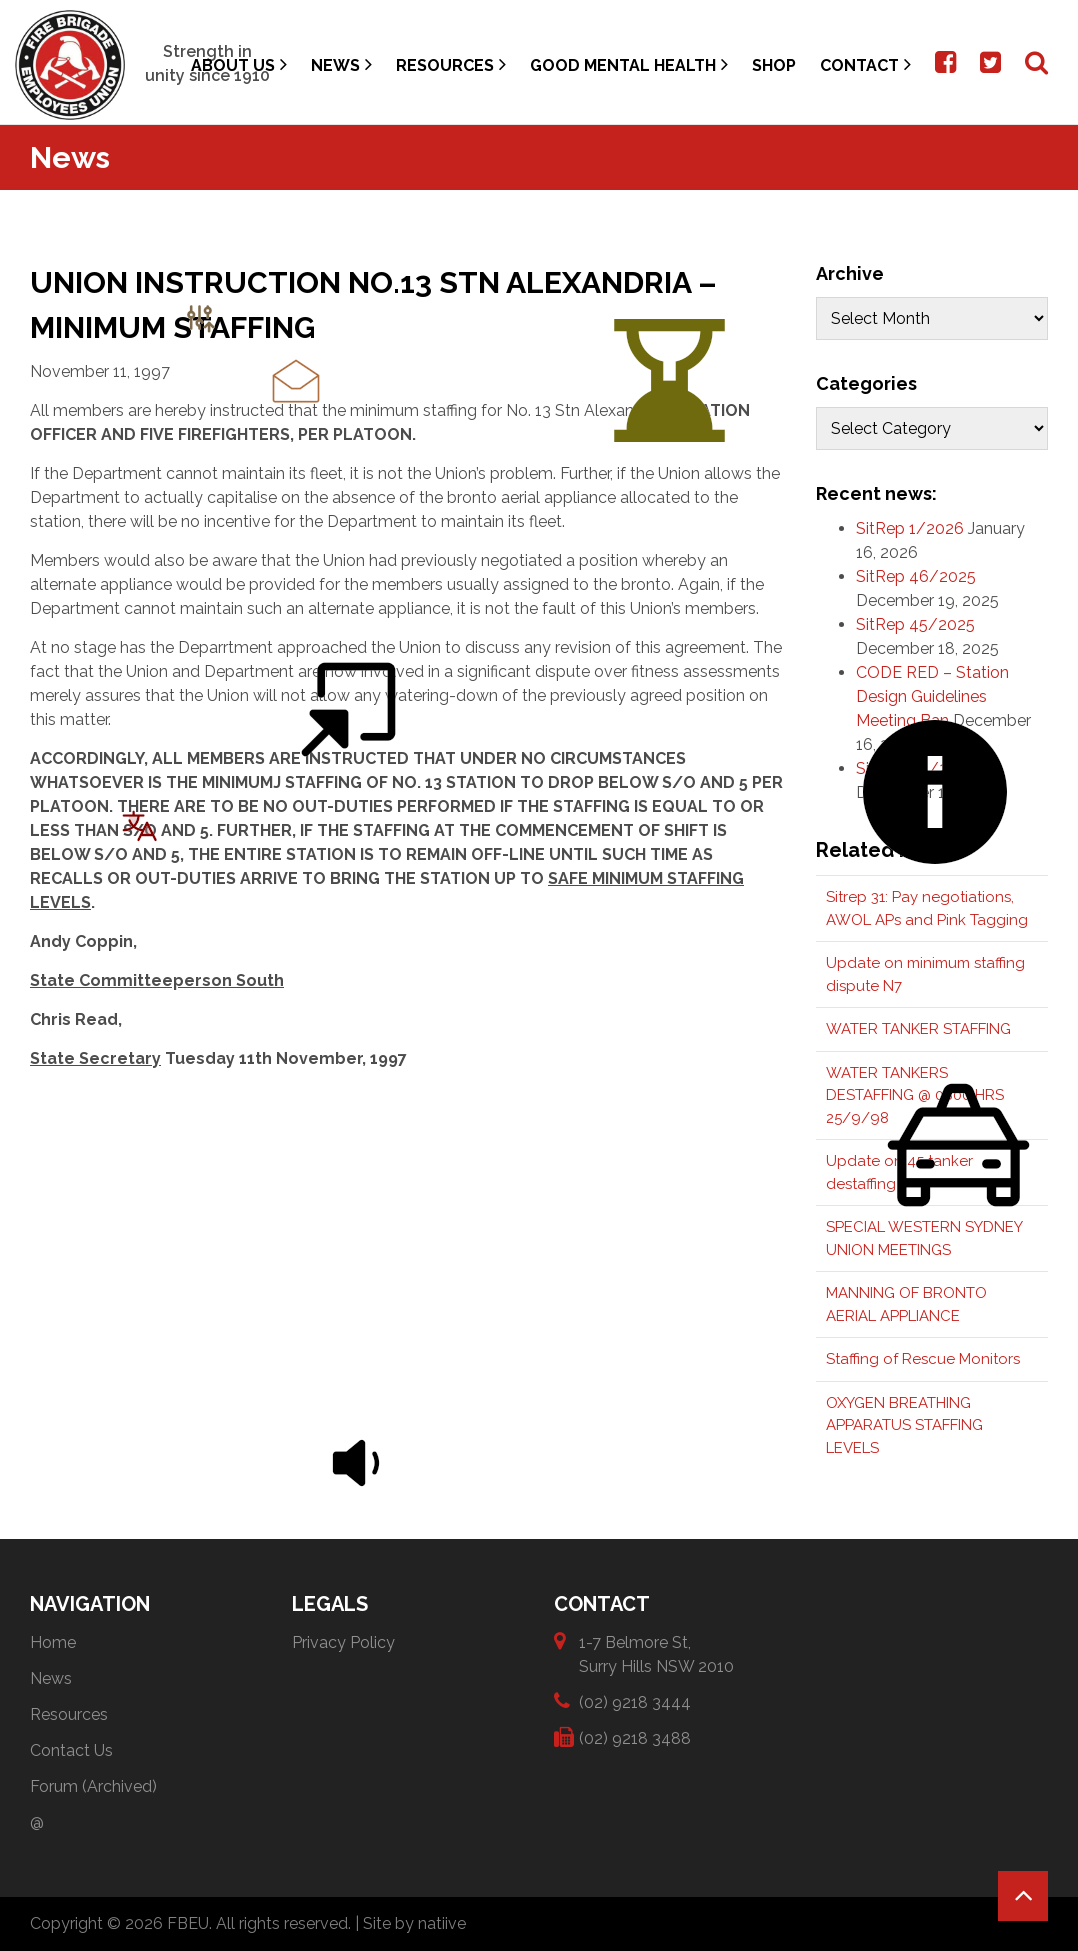 Image resolution: width=1078 pixels, height=1951 pixels. I want to click on import or bring content into a container, so click(348, 709).